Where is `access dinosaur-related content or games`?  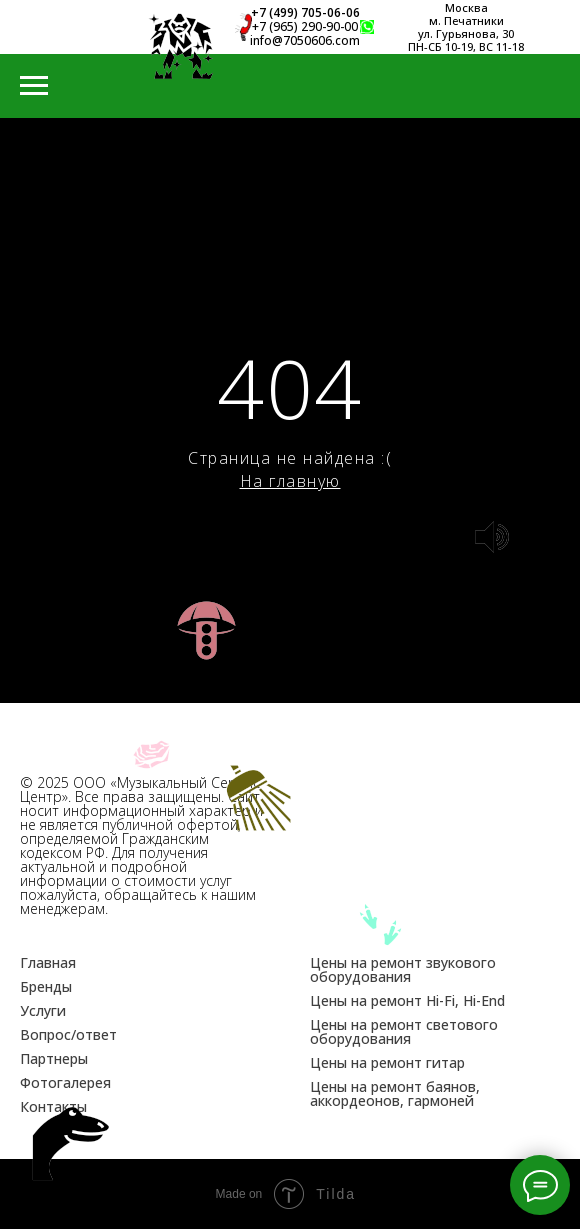 access dinosaur-related content or games is located at coordinates (72, 1141).